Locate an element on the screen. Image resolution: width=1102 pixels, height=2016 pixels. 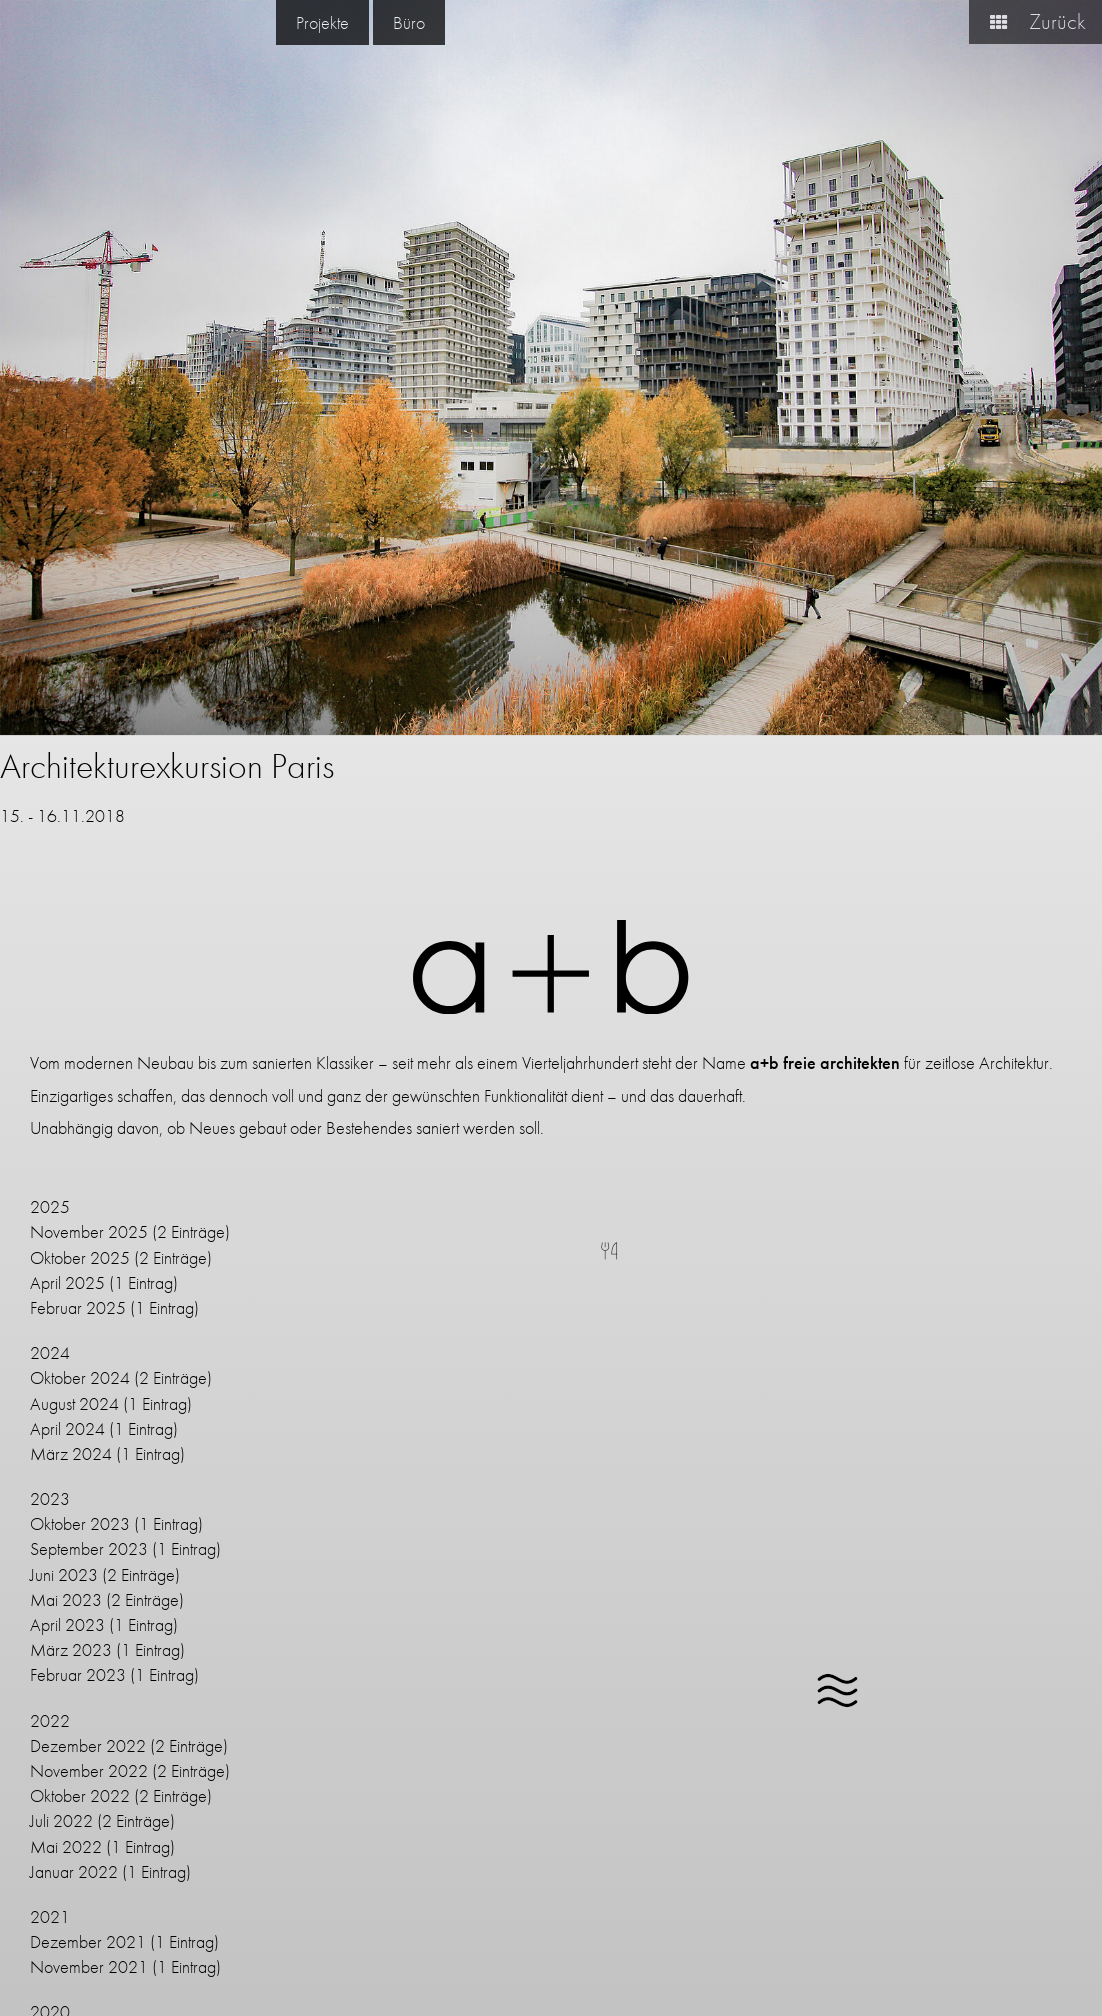
find nearby restaurants or dining options is located at coordinates (609, 1250).